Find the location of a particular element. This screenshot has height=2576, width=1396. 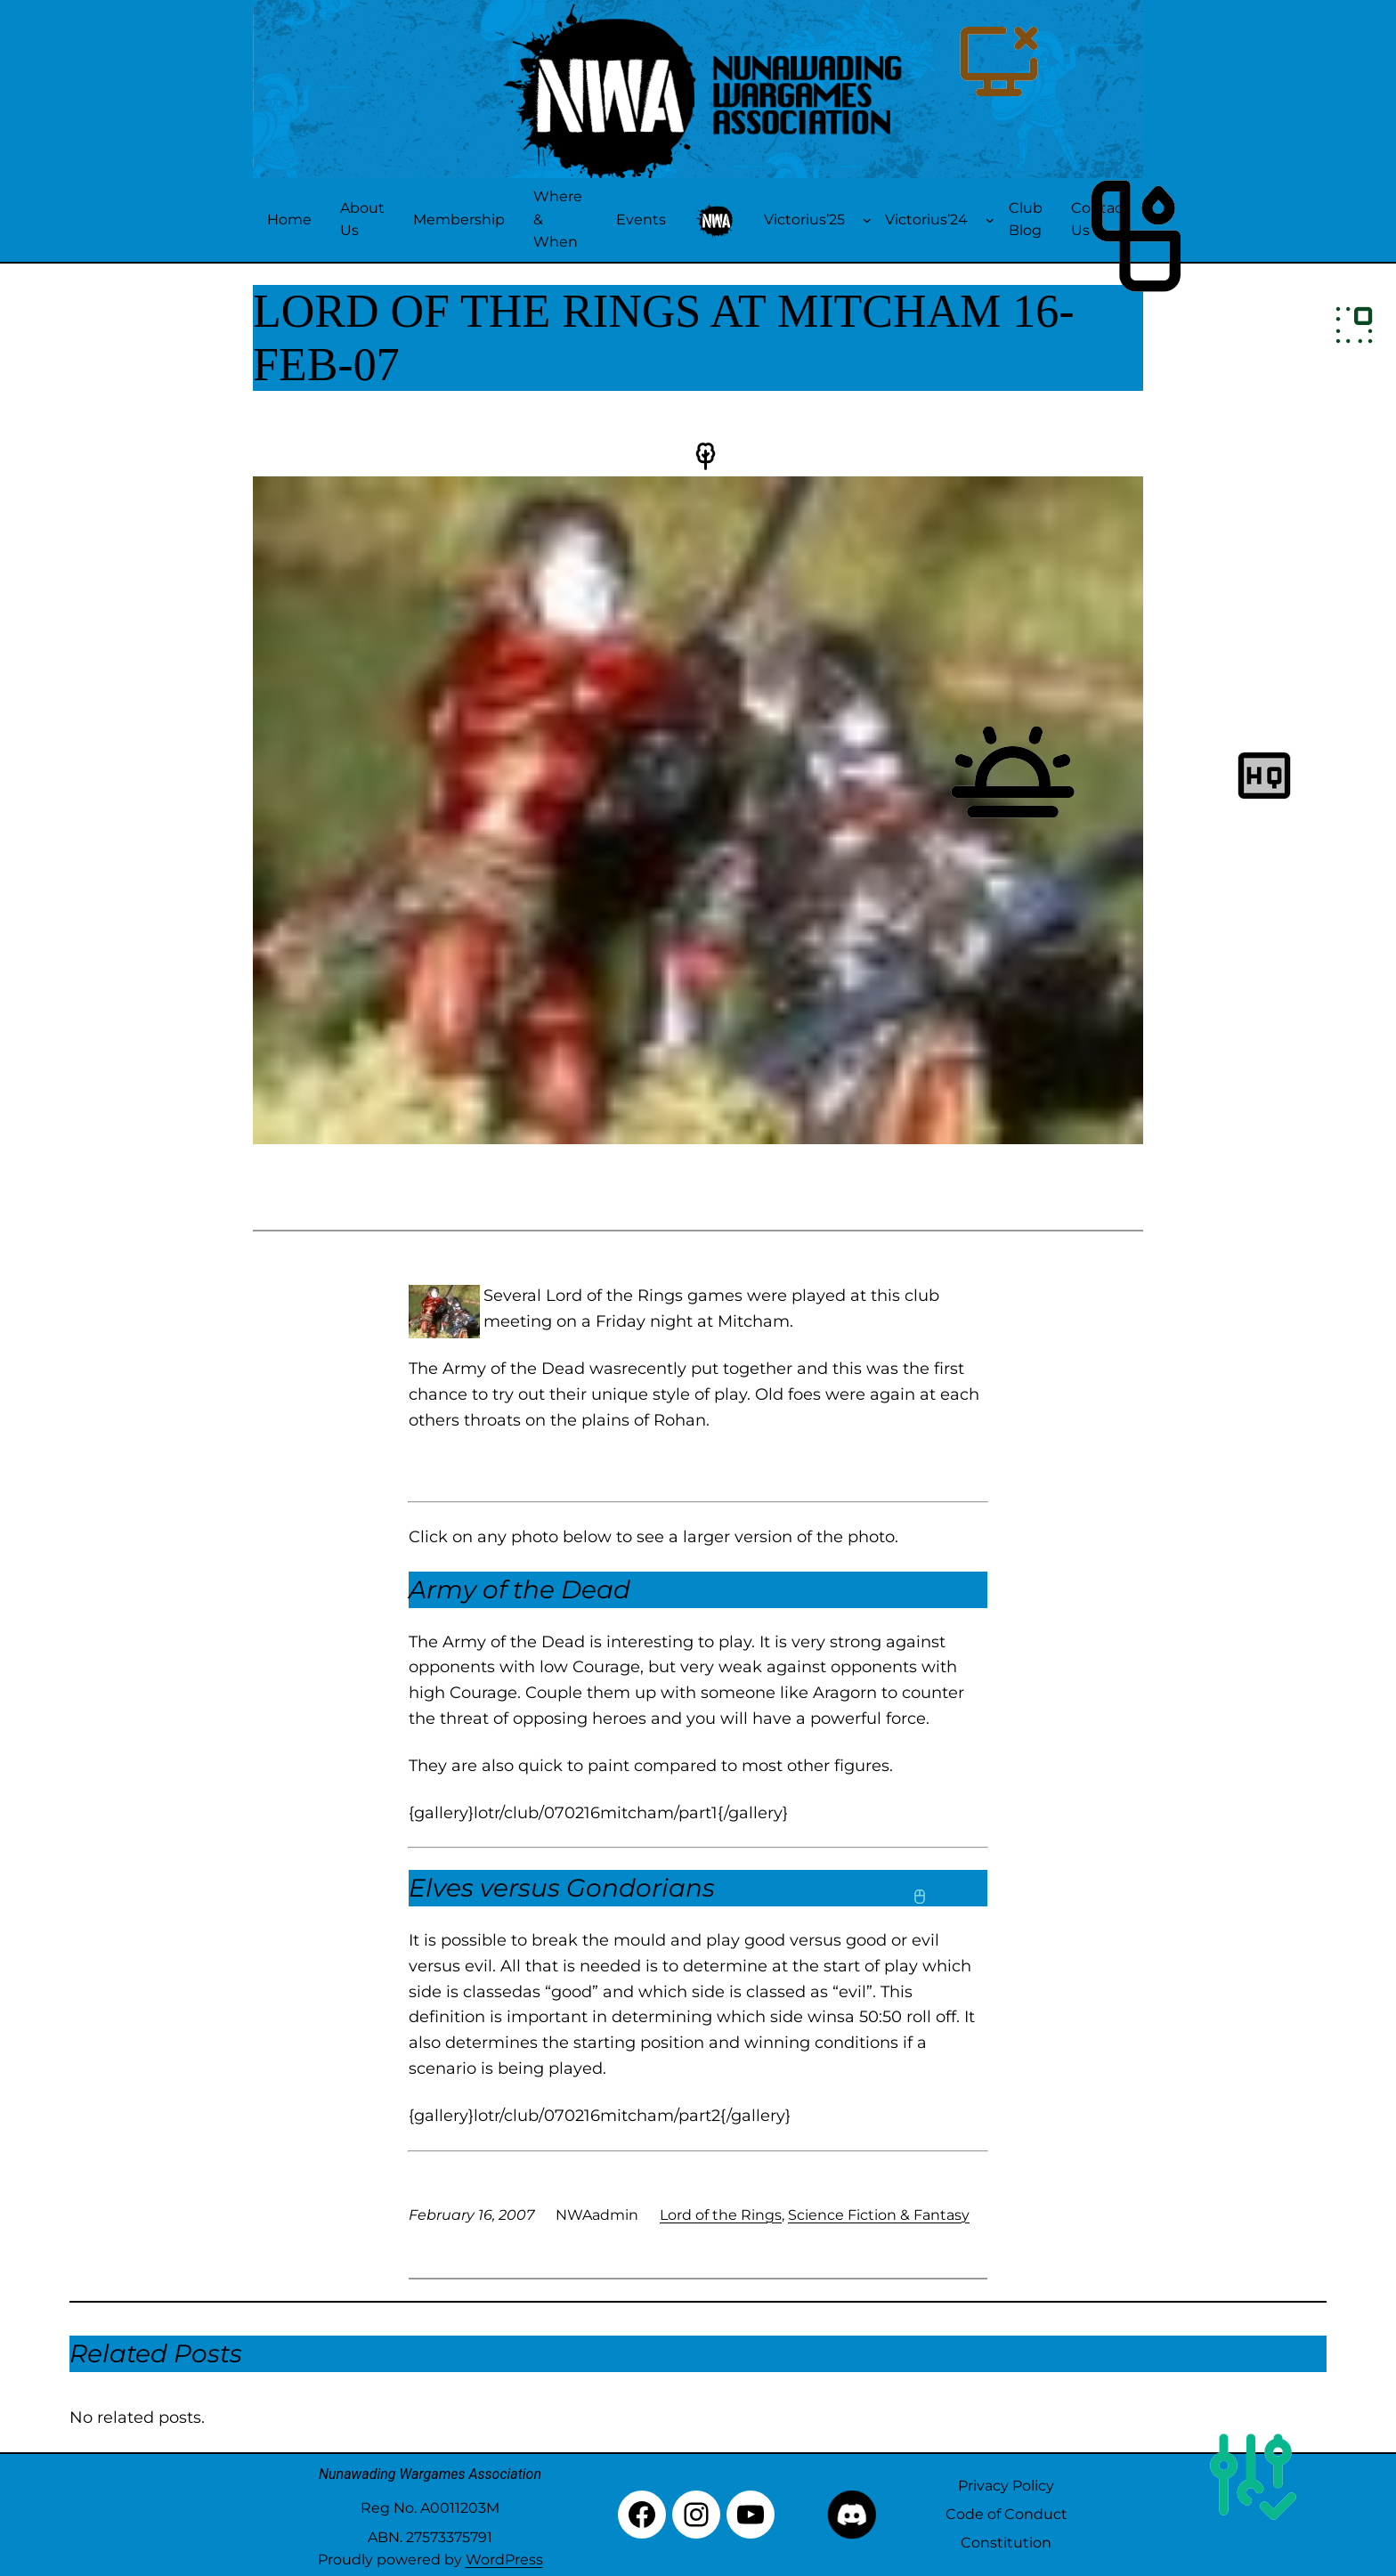

ignite or activate a feature is located at coordinates (1136, 236).